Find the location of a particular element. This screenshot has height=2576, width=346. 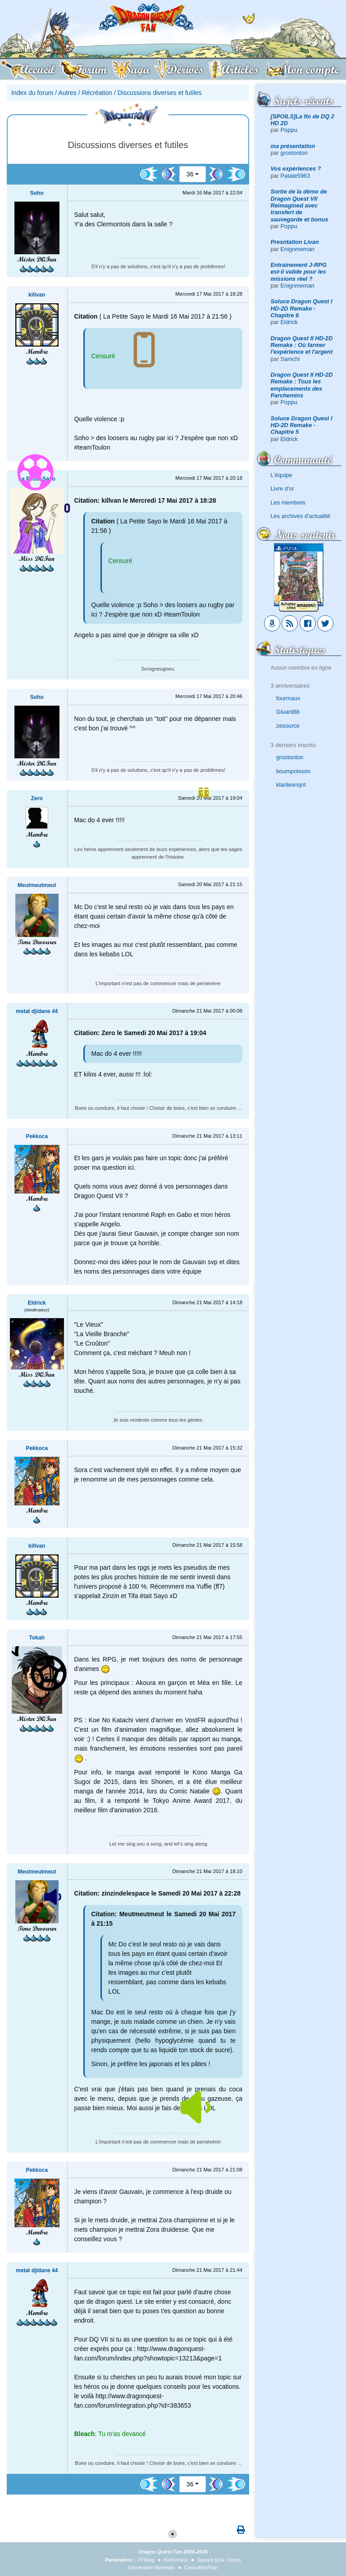

decrease audio volume is located at coordinates (52, 1897).